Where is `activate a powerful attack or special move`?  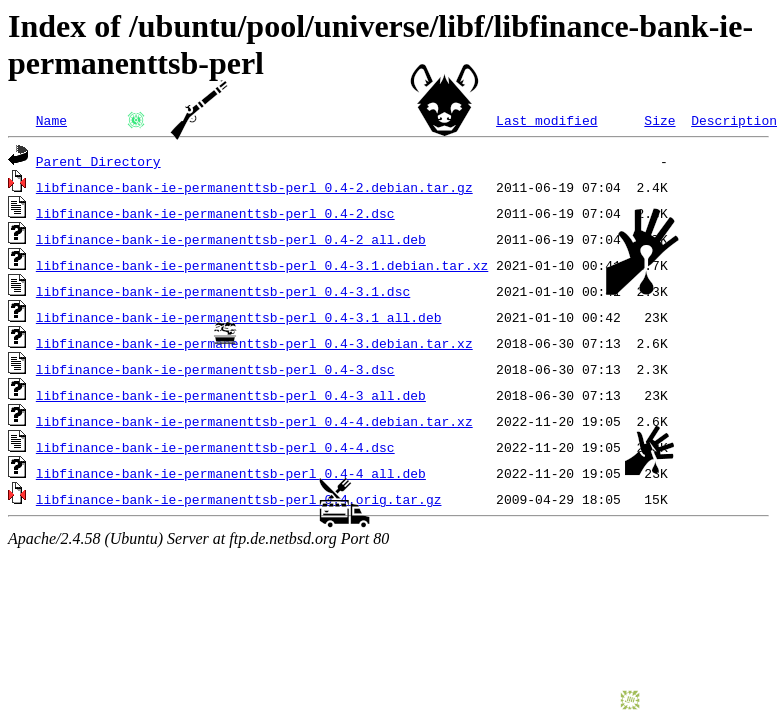 activate a powerful attack or special move is located at coordinates (630, 700).